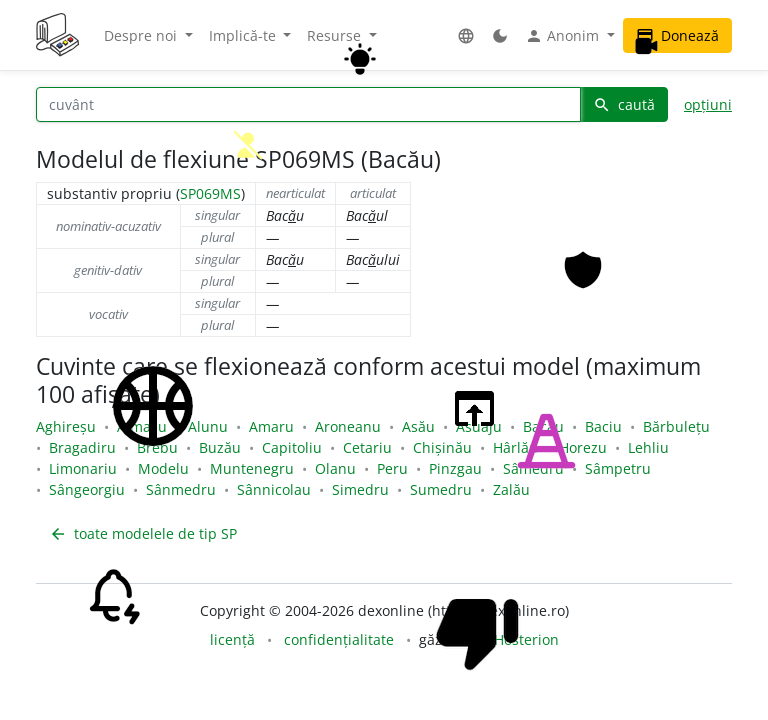 This screenshot has width=768, height=720. Describe the element at coordinates (474, 408) in the screenshot. I see `open link in browser` at that location.